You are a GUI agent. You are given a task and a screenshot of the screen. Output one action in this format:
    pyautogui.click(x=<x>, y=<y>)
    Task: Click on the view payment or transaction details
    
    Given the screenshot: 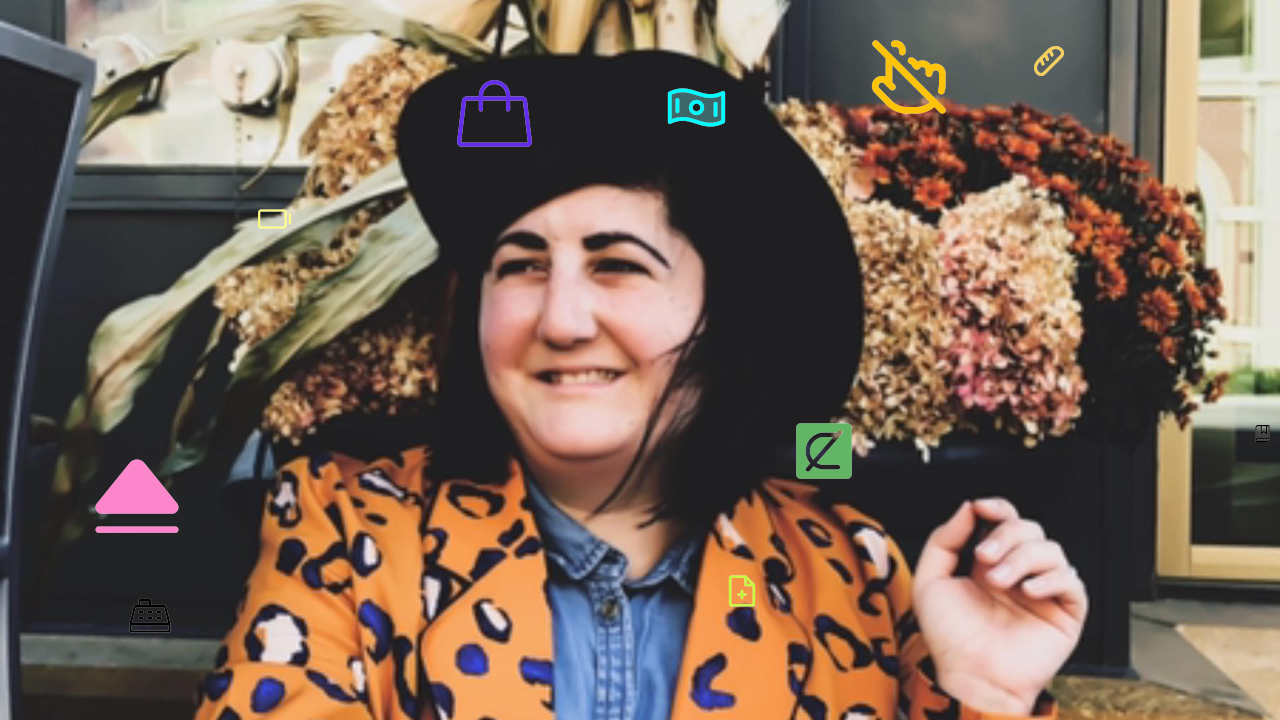 What is the action you would take?
    pyautogui.click(x=696, y=107)
    